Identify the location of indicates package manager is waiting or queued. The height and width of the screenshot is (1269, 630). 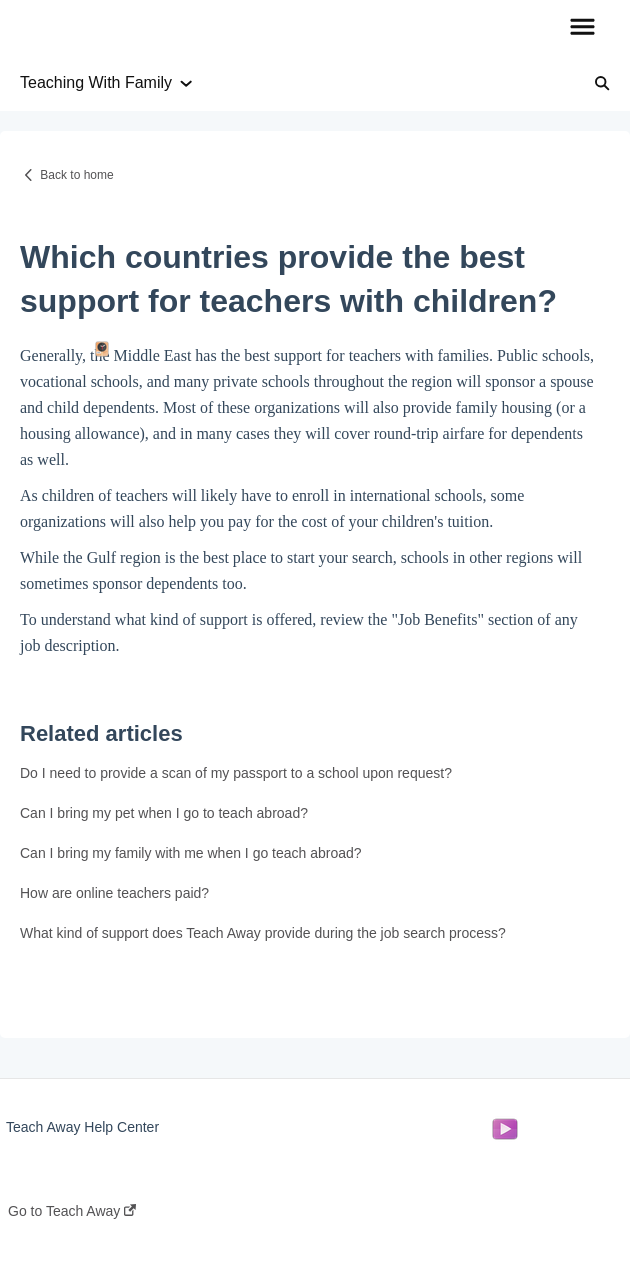
(102, 349).